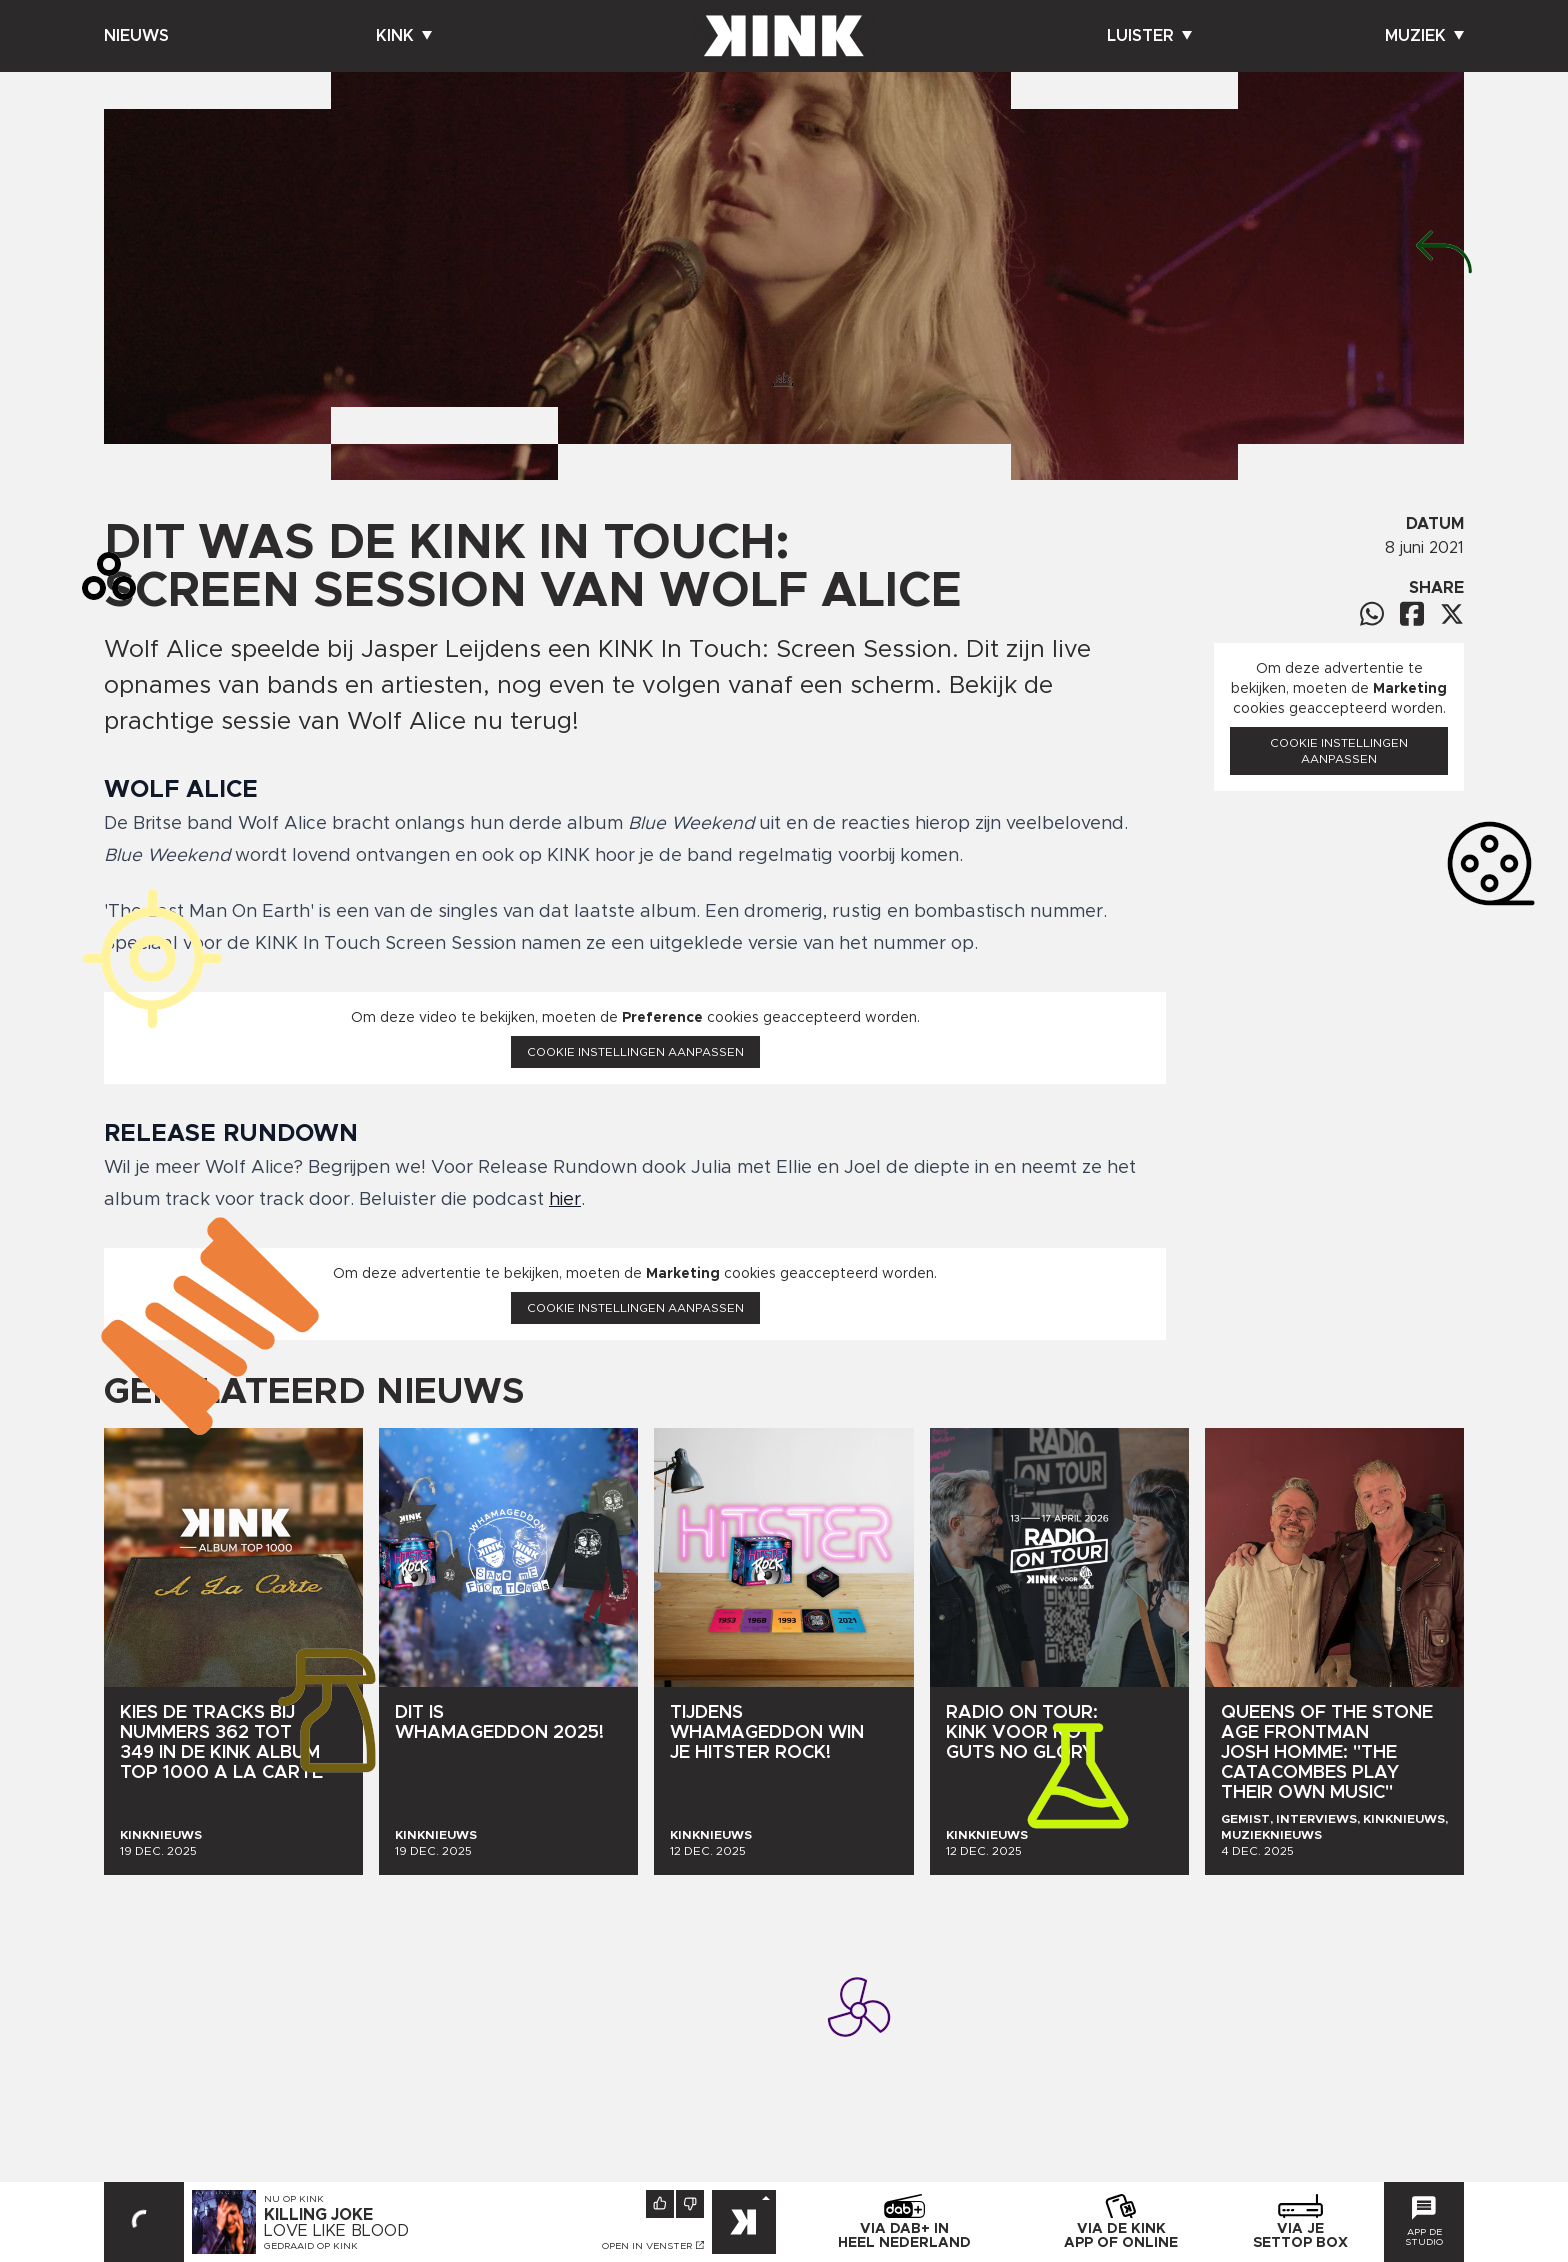 The image size is (1568, 2262). Describe the element at coordinates (152, 958) in the screenshot. I see `center map on current location` at that location.